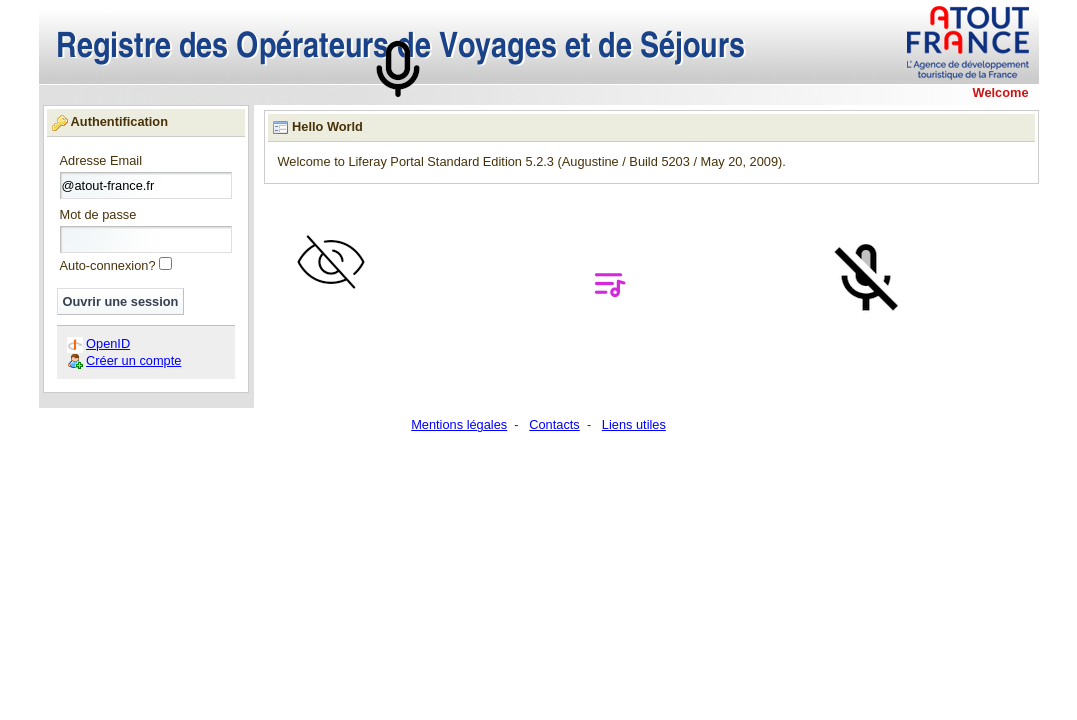  I want to click on view your playlist, so click(608, 283).